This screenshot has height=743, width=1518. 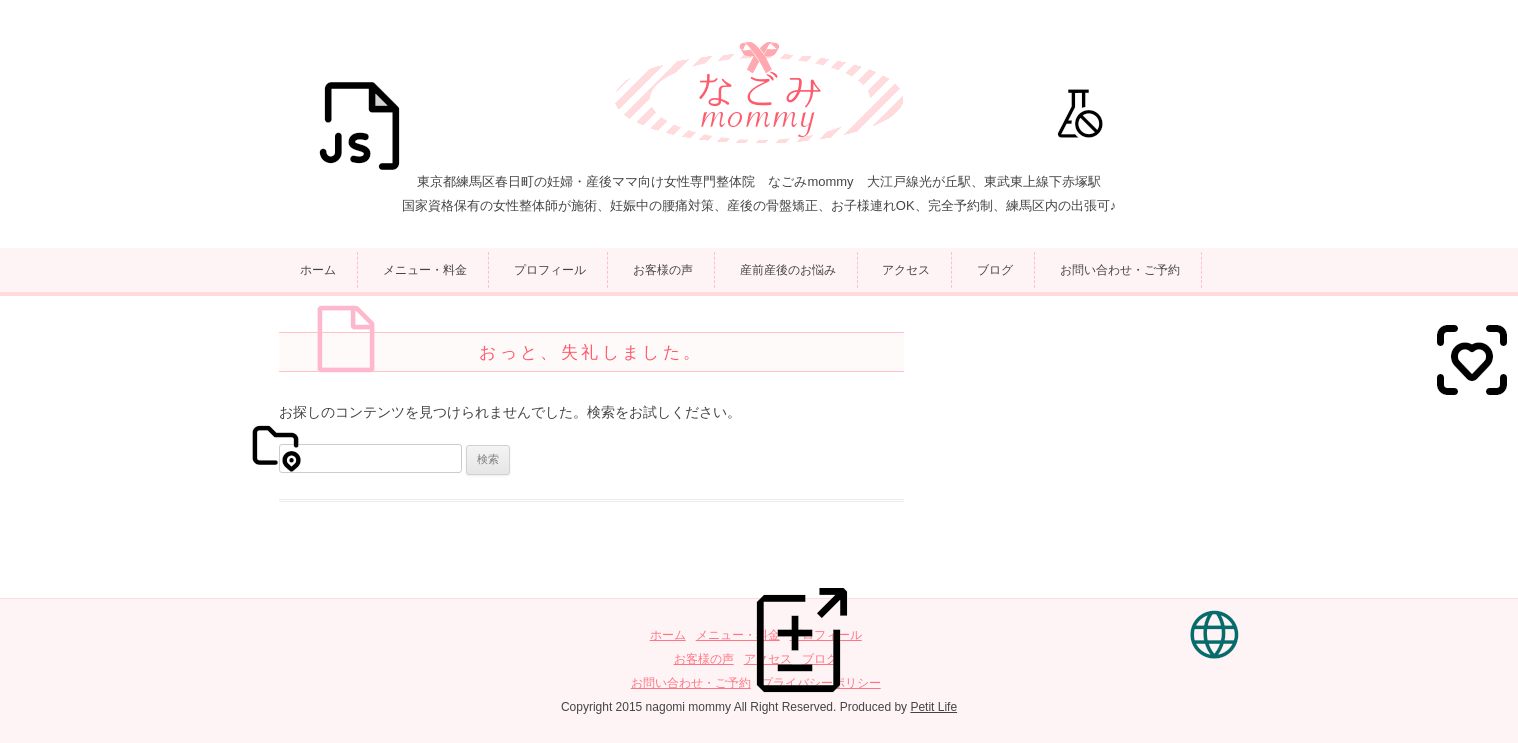 I want to click on access global or web-related settings, so click(x=1212, y=636).